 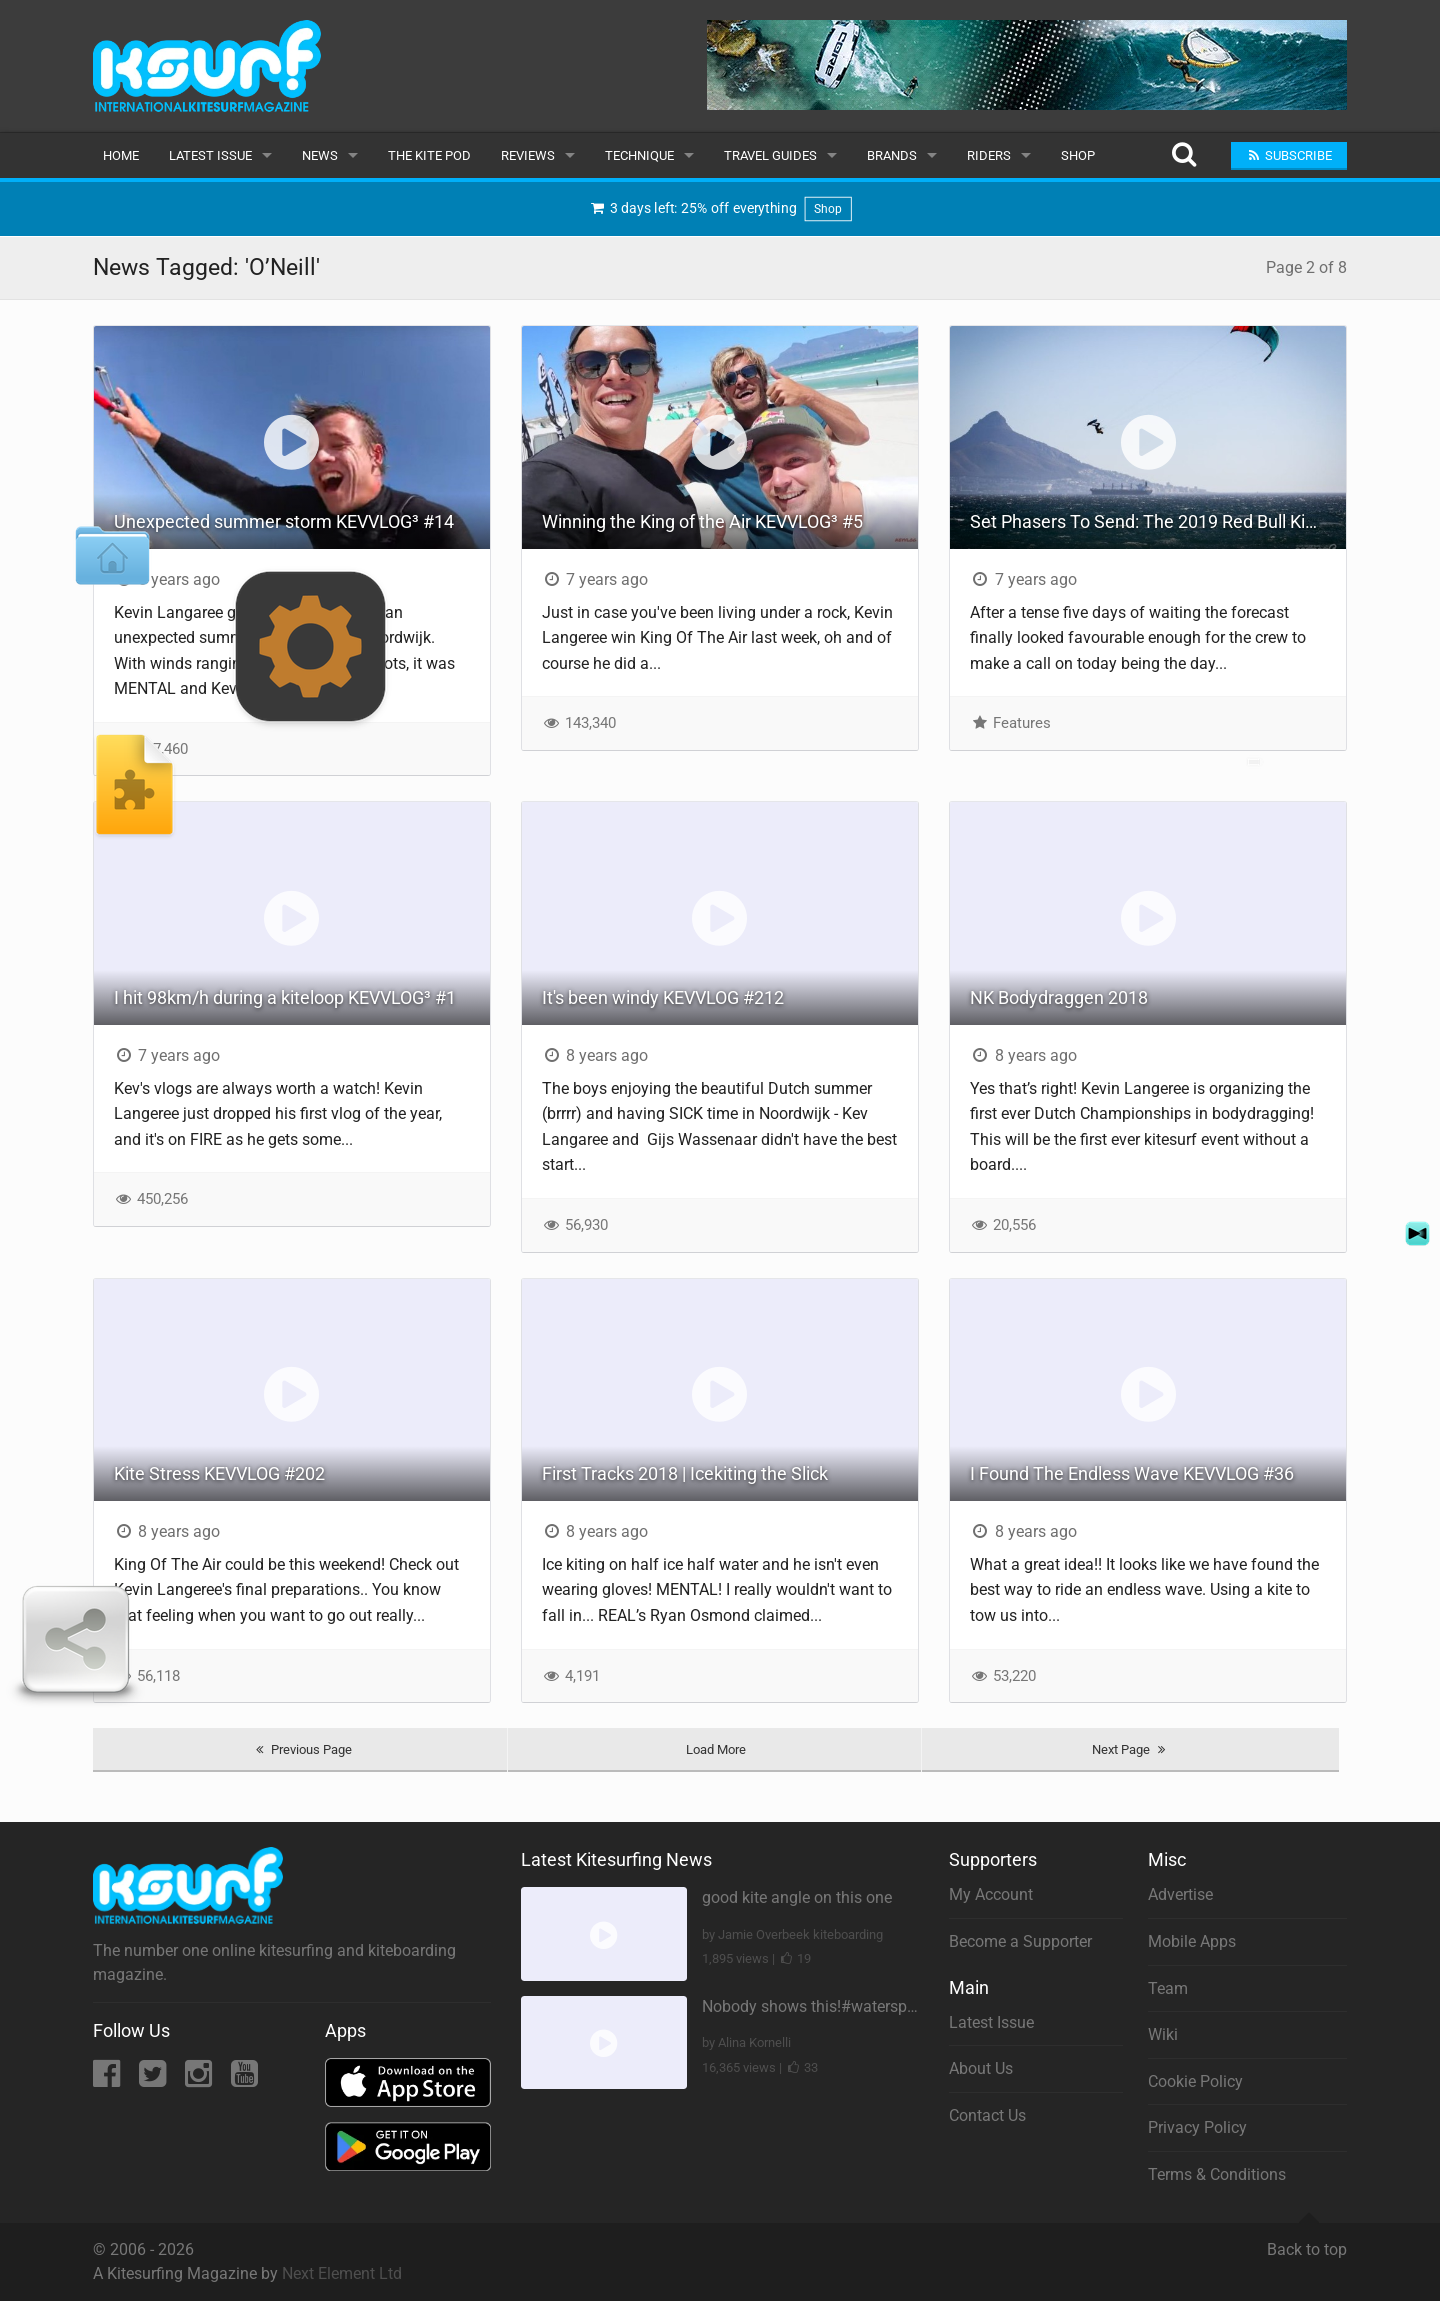 I want to click on open gitbutler version control app, so click(x=1417, y=1233).